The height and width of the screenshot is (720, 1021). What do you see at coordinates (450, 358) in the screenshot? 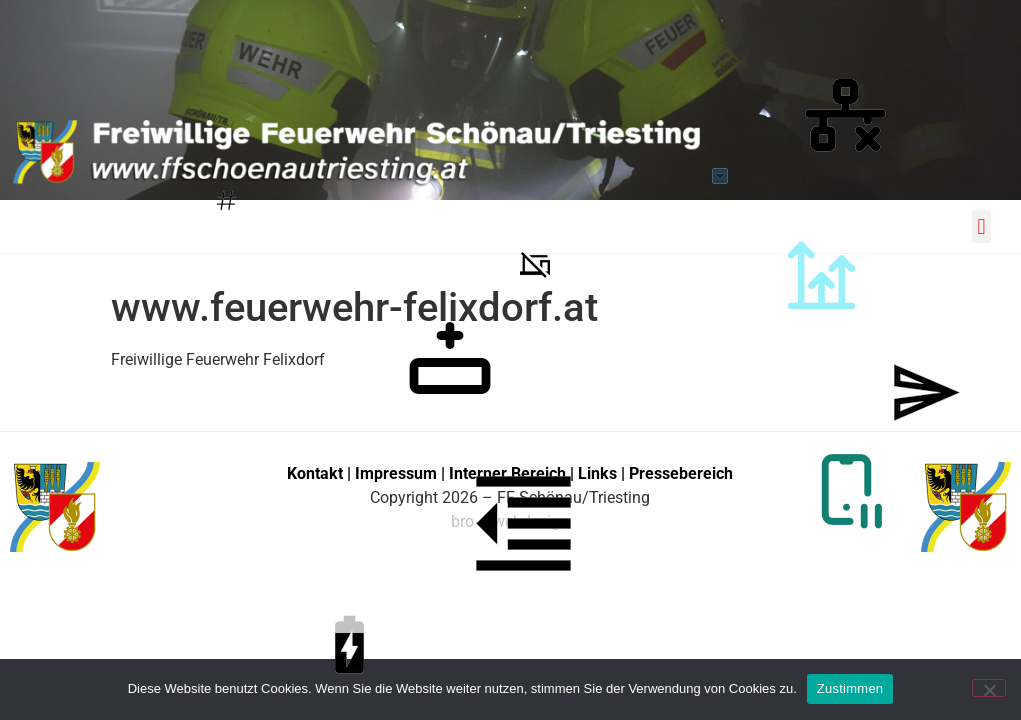
I see `insert a new row above` at bounding box center [450, 358].